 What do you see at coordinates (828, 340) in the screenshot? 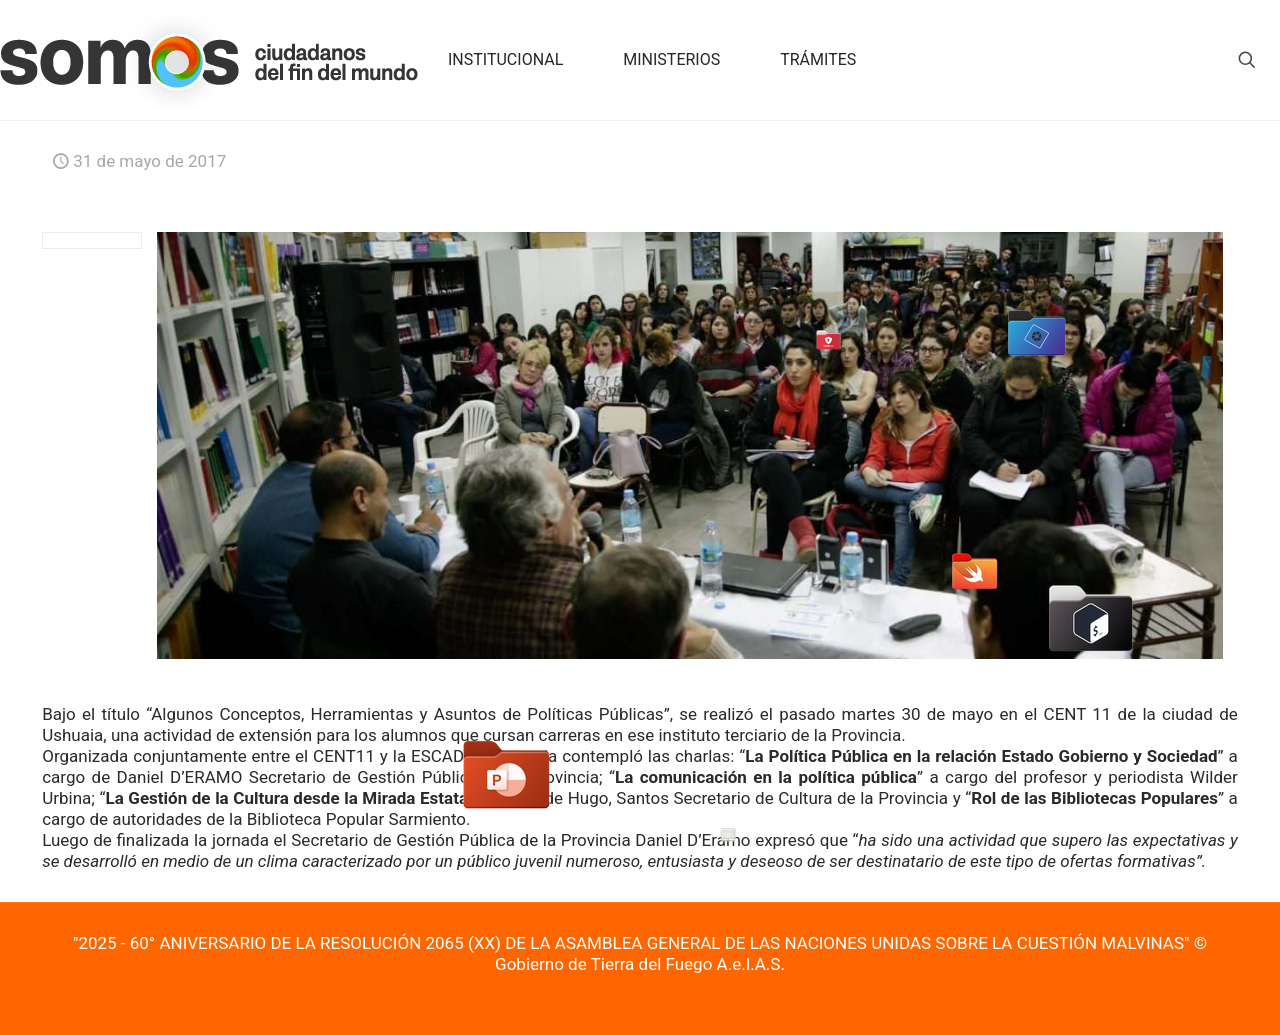
I see `open TotalAV antivirus program folder` at bounding box center [828, 340].